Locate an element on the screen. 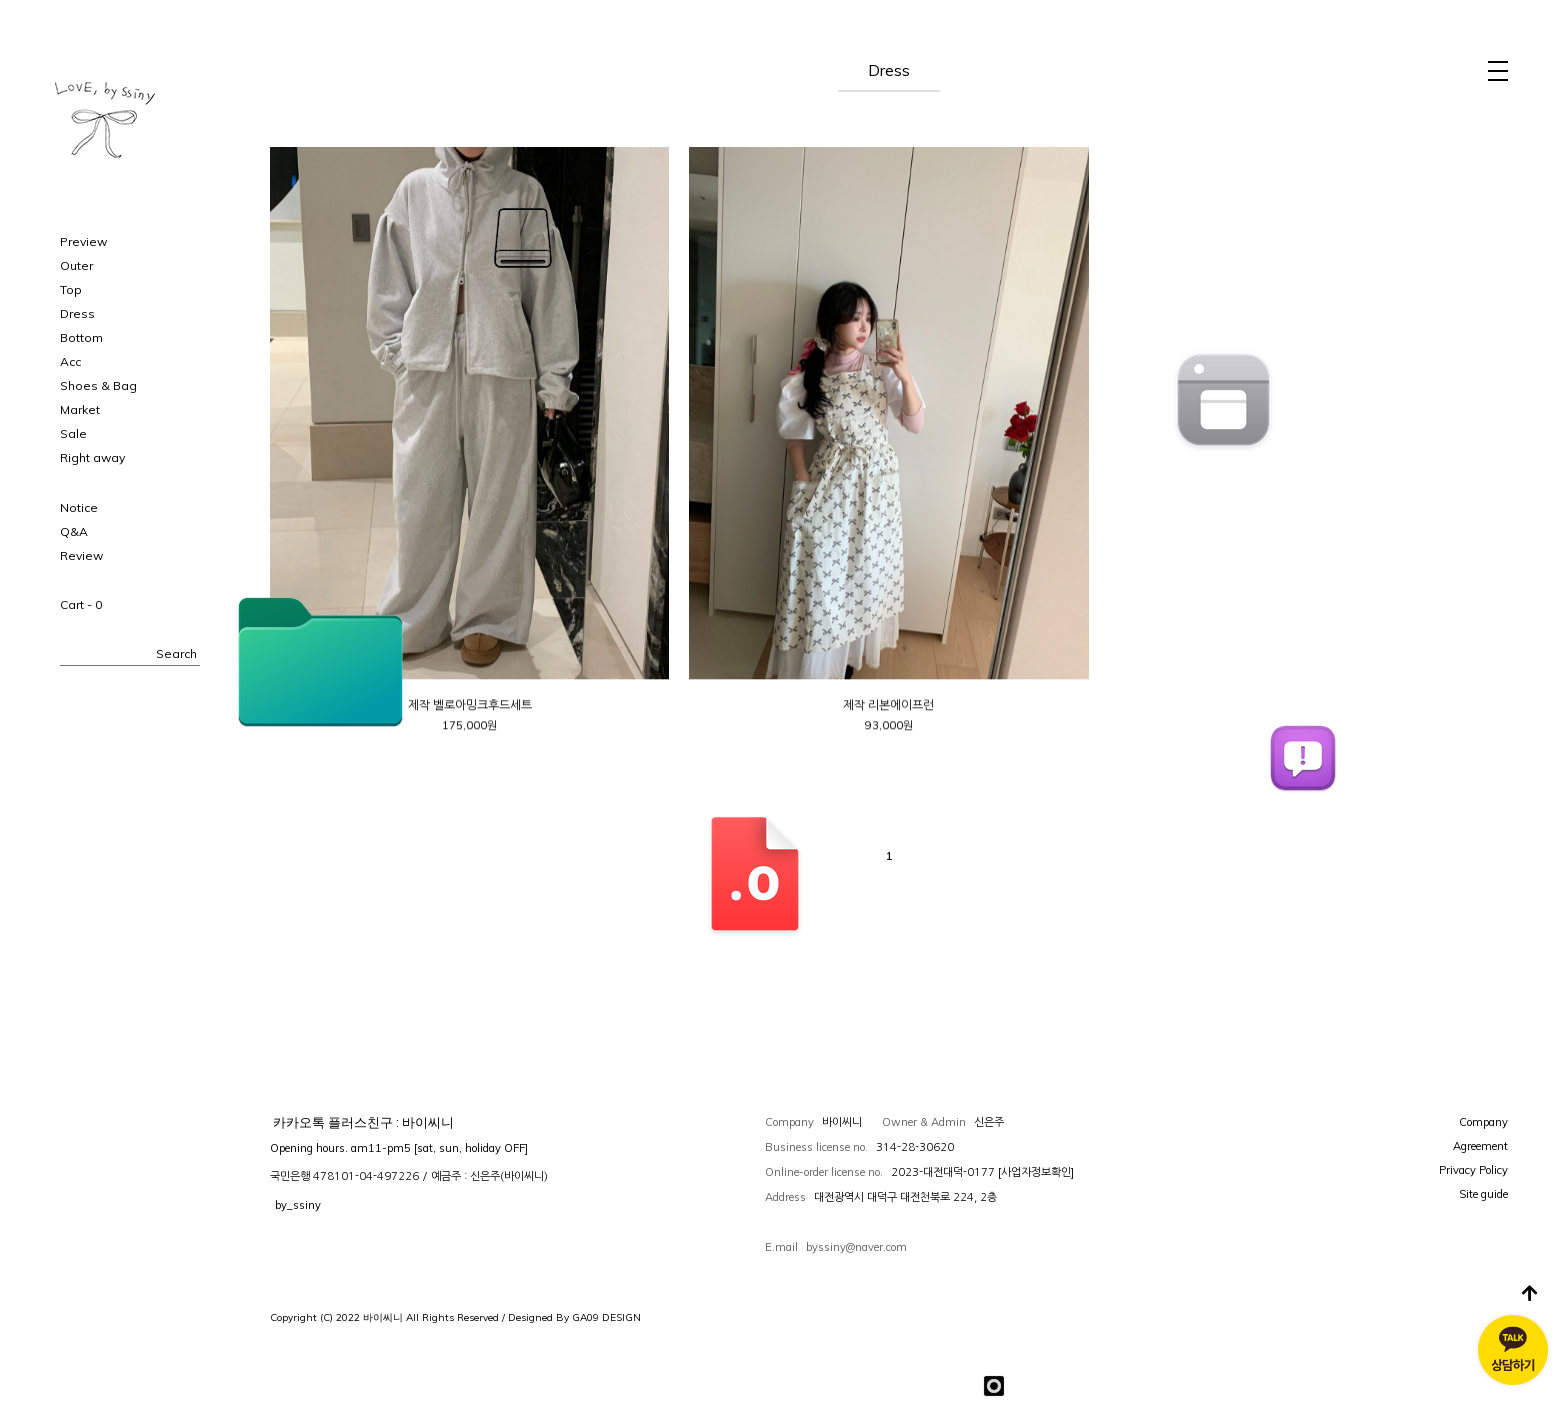  object file type indicator is located at coordinates (755, 876).